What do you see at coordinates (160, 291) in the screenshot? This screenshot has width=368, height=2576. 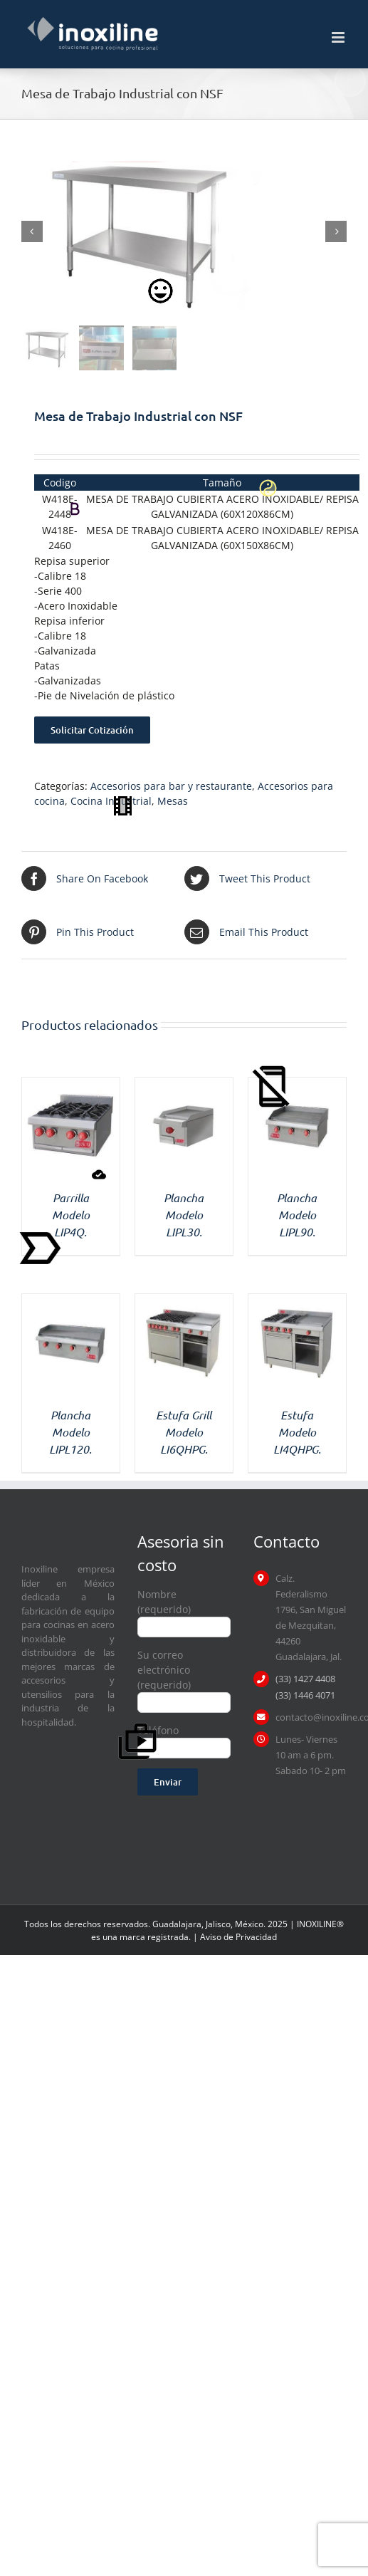 I see `add an emoji or reaction` at bounding box center [160, 291].